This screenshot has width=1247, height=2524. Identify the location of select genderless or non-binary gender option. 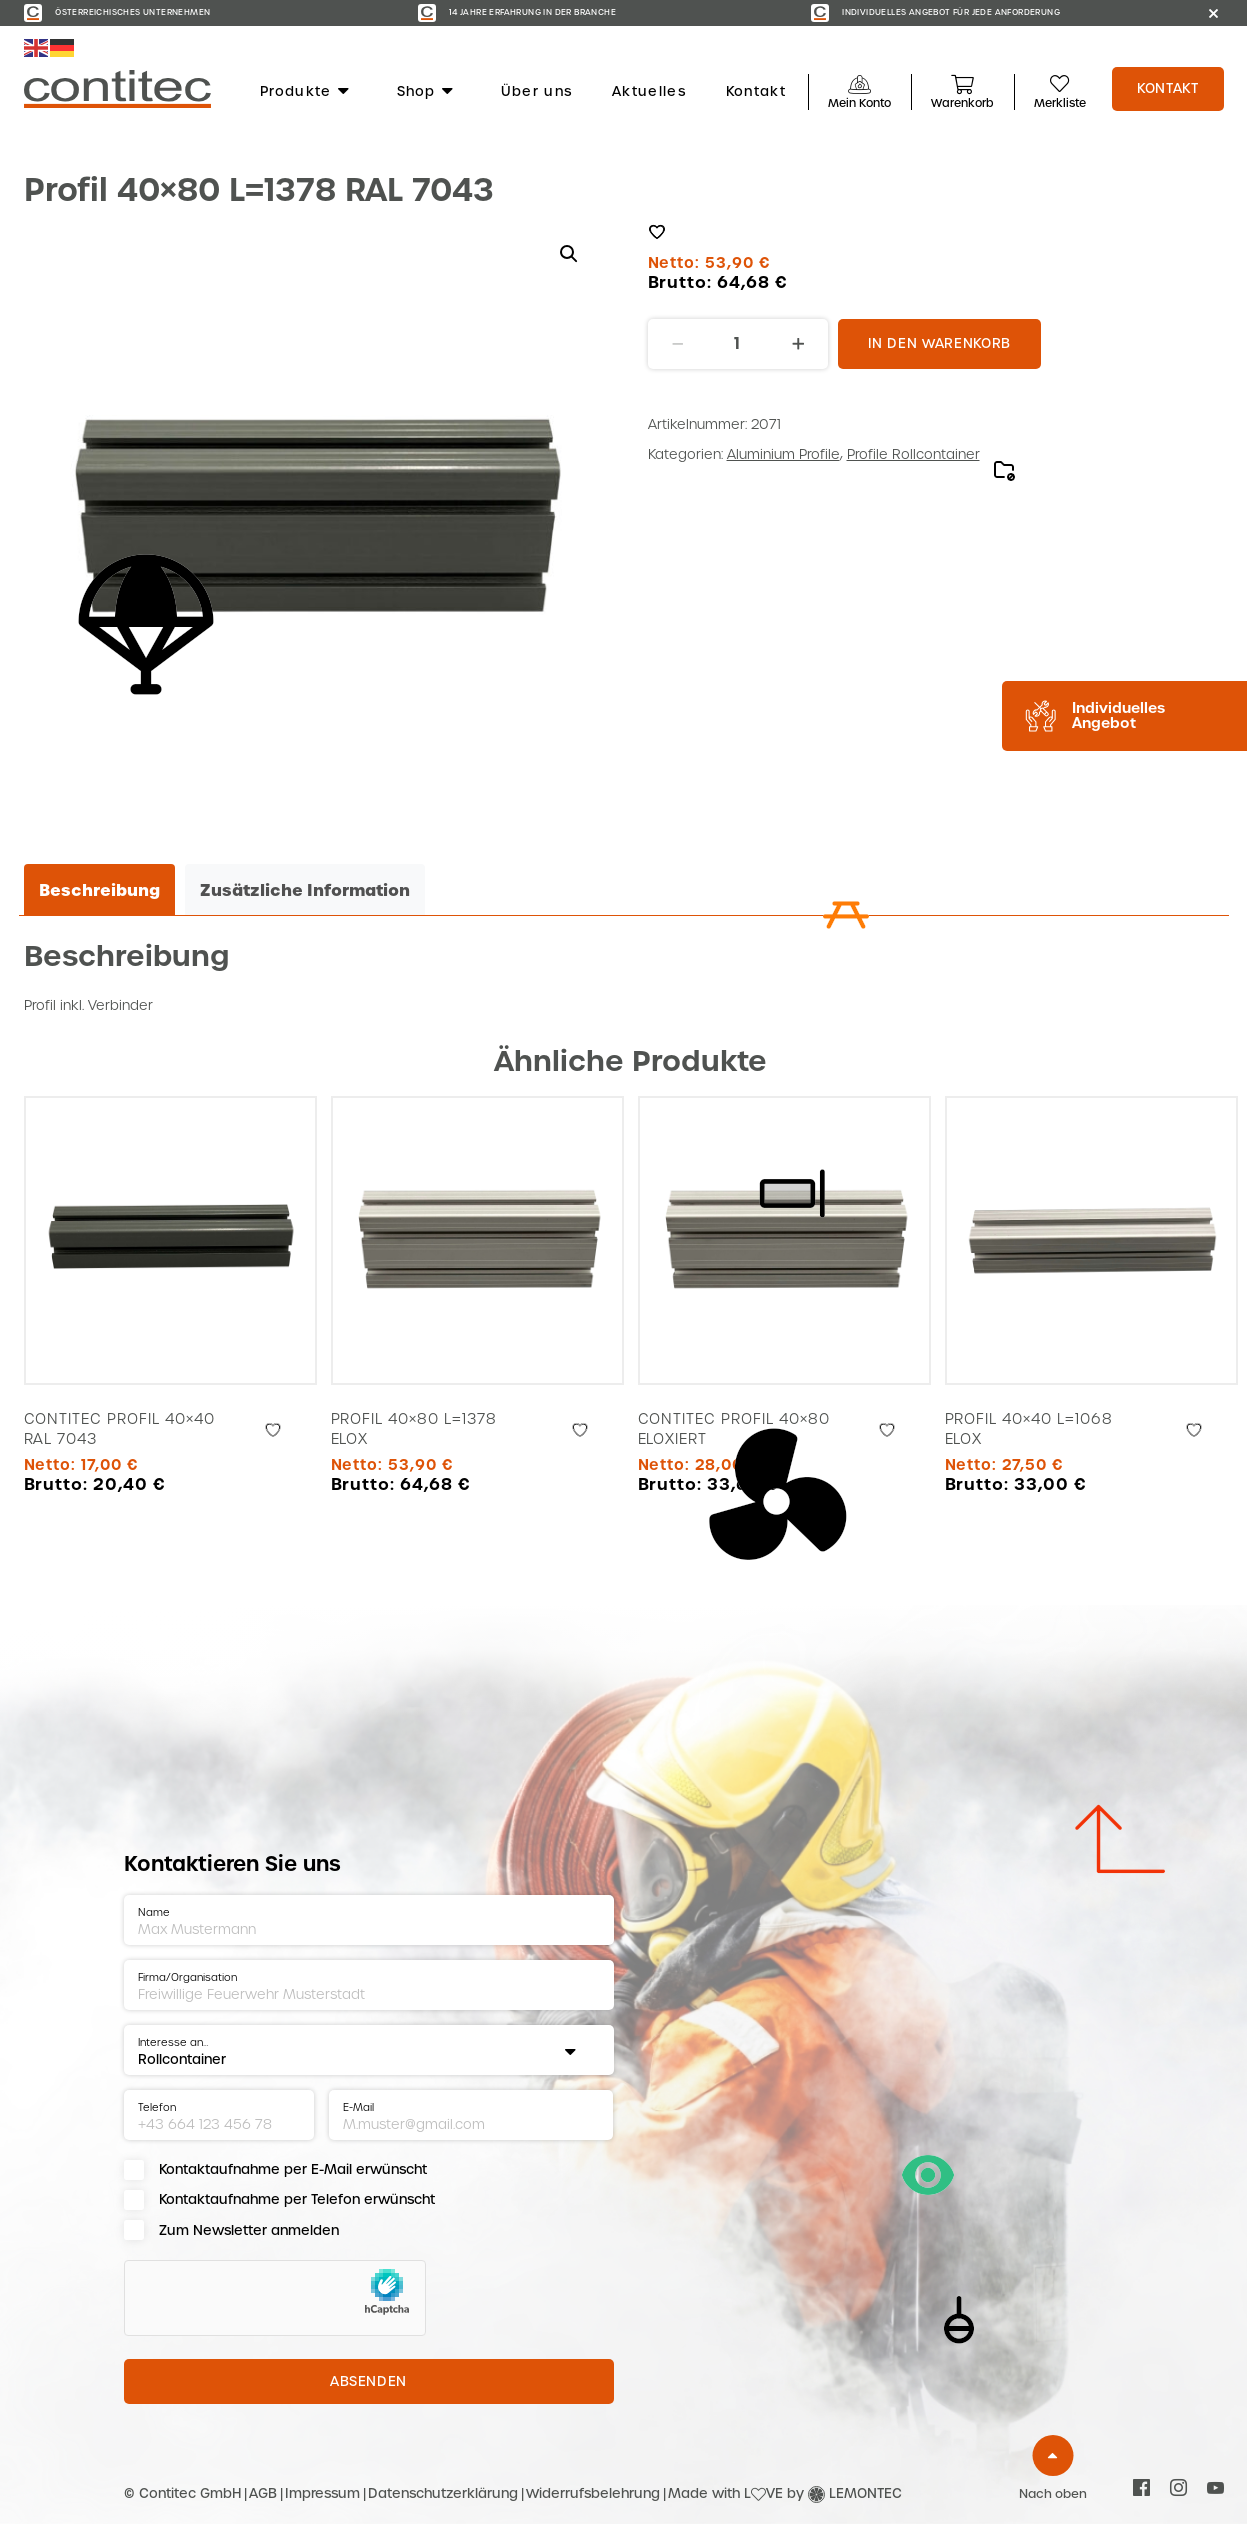
(959, 2321).